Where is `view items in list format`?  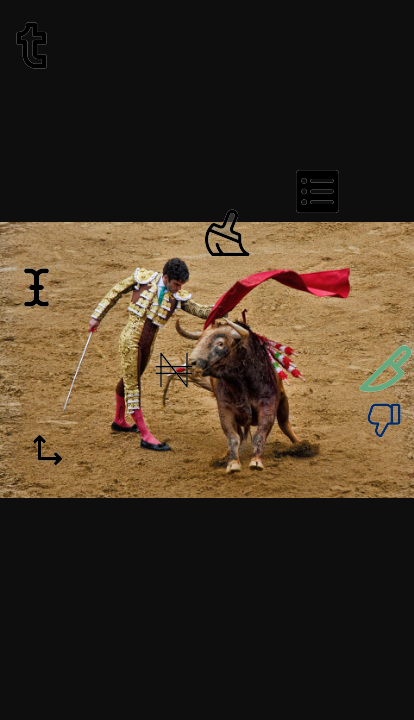
view items in list format is located at coordinates (317, 191).